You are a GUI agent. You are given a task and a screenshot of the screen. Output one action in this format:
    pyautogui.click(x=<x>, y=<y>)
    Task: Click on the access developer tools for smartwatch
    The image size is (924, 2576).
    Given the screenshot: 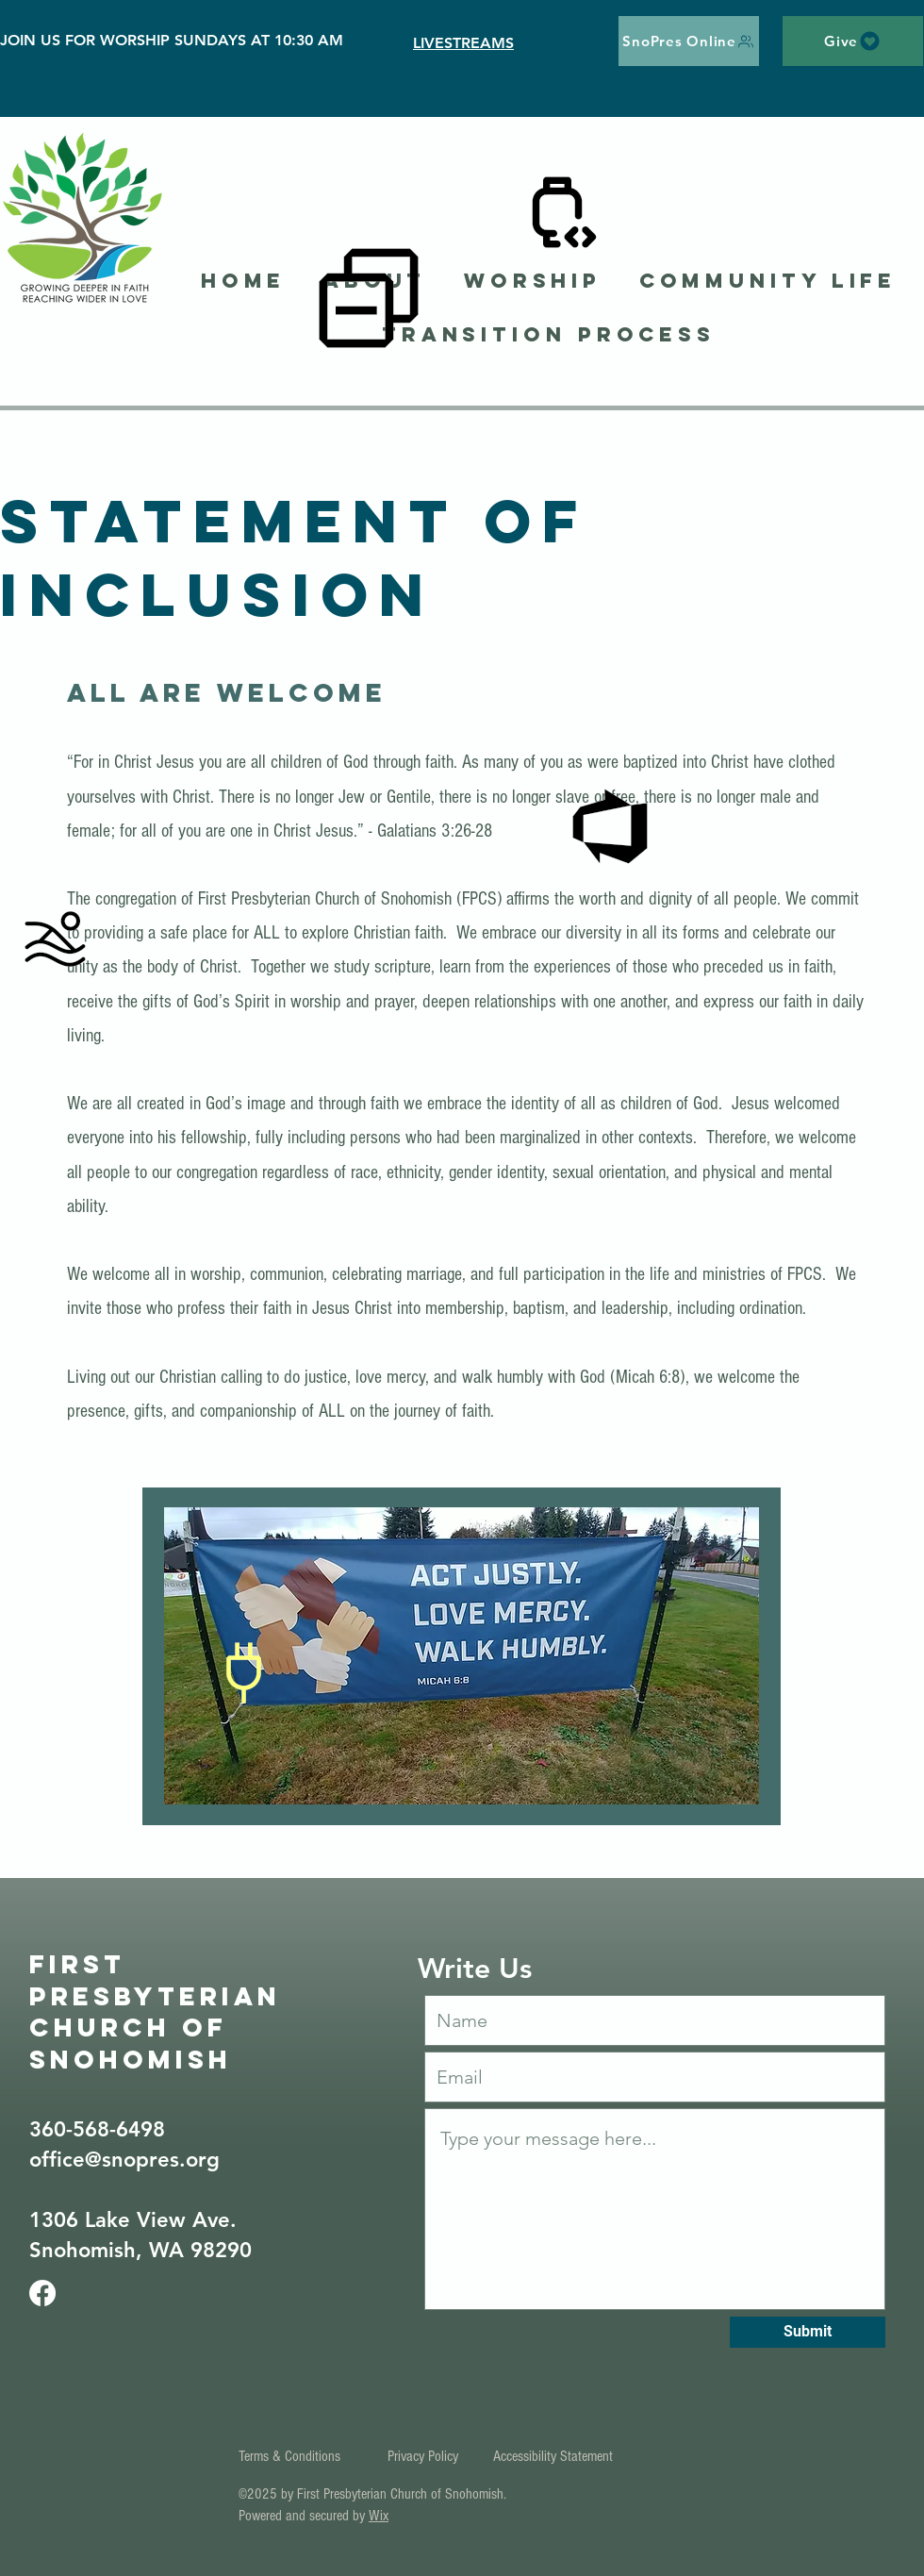 What is the action you would take?
    pyautogui.click(x=557, y=212)
    